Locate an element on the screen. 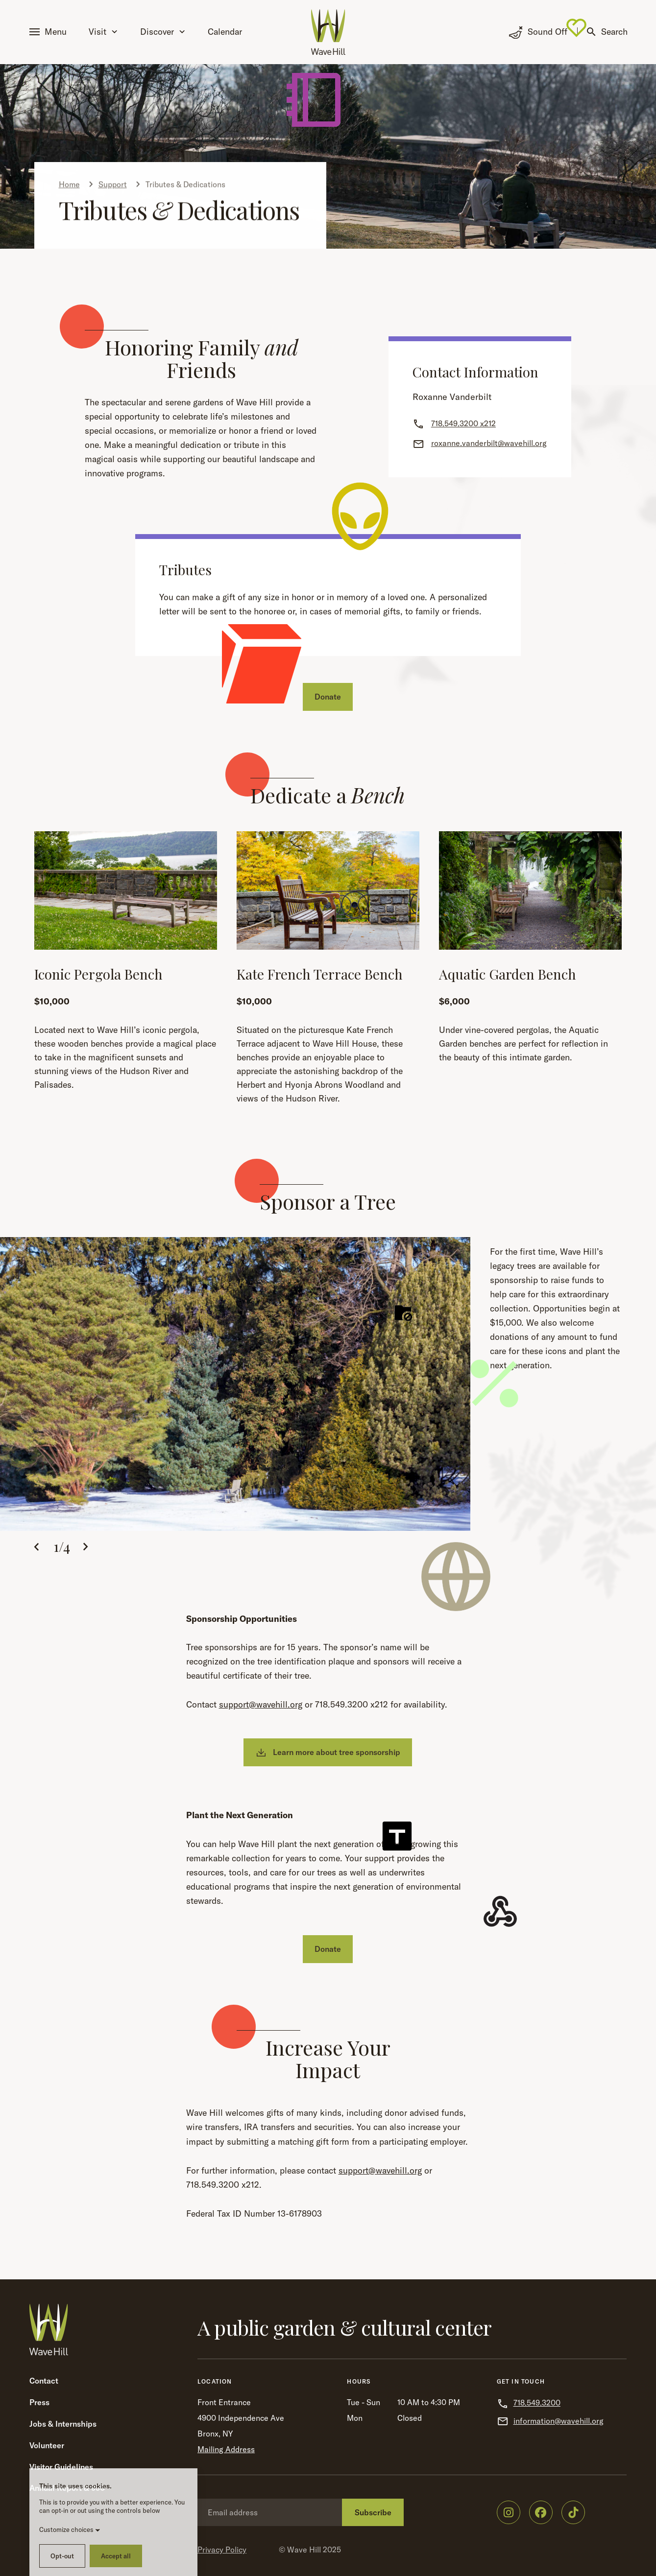 Image resolution: width=656 pixels, height=2576 pixels. open tuta secure email app is located at coordinates (262, 664).